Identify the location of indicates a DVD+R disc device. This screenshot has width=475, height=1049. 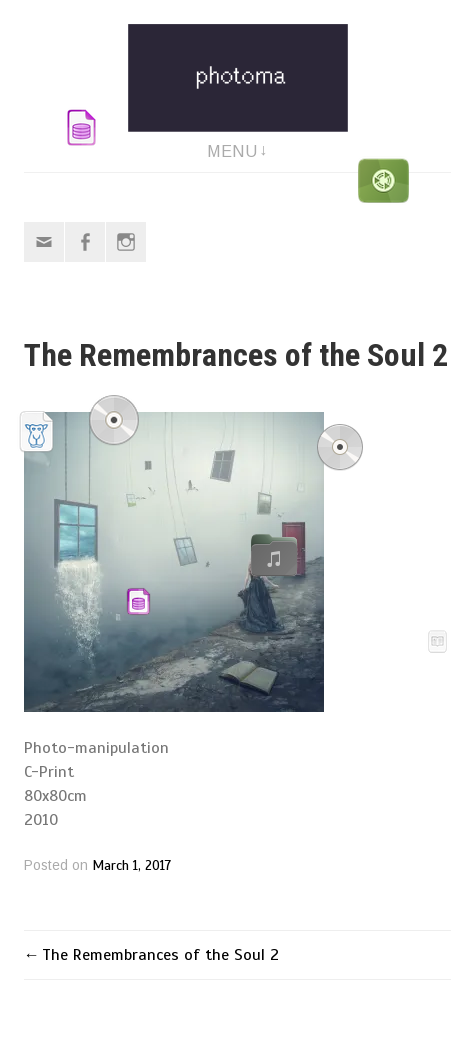
(340, 447).